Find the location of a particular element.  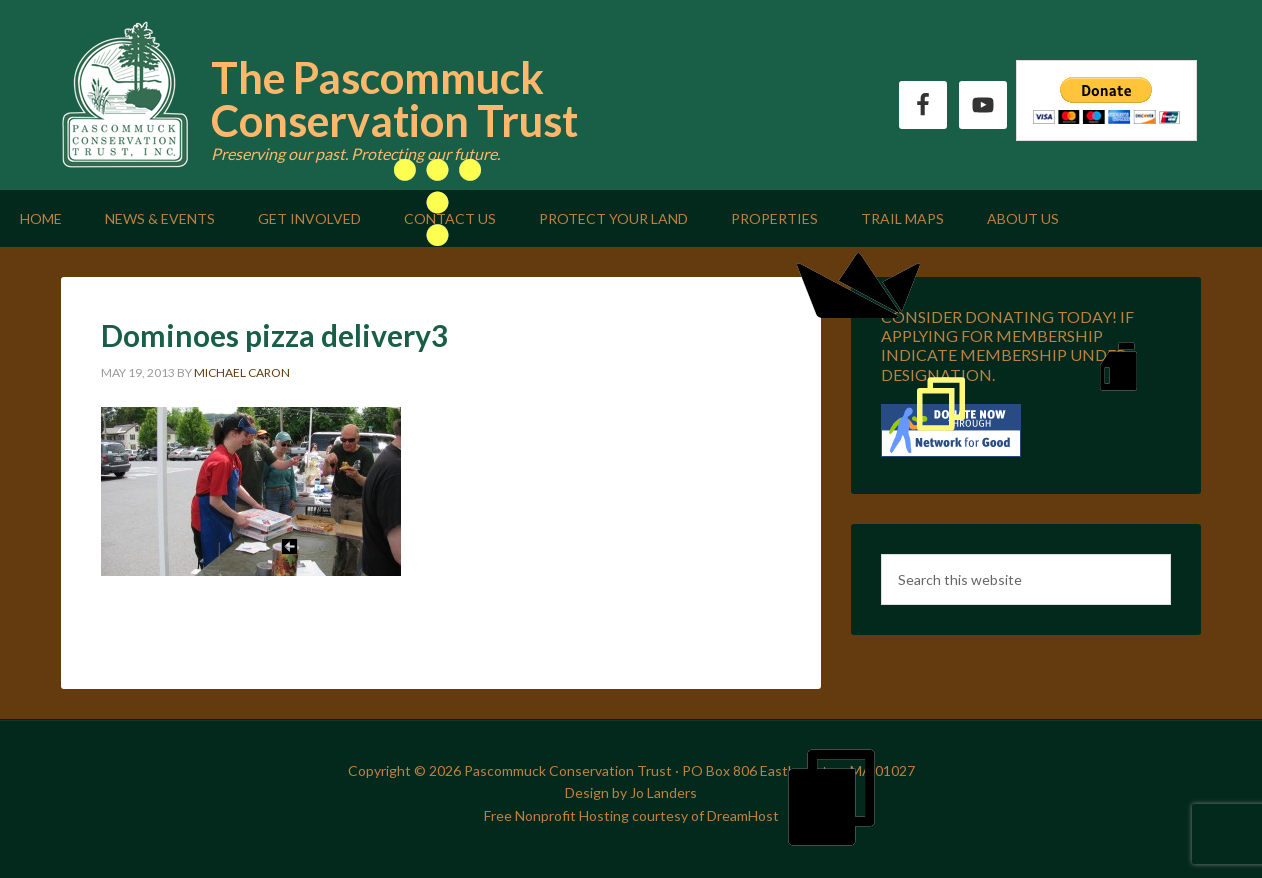

go back to the previous screen is located at coordinates (289, 546).